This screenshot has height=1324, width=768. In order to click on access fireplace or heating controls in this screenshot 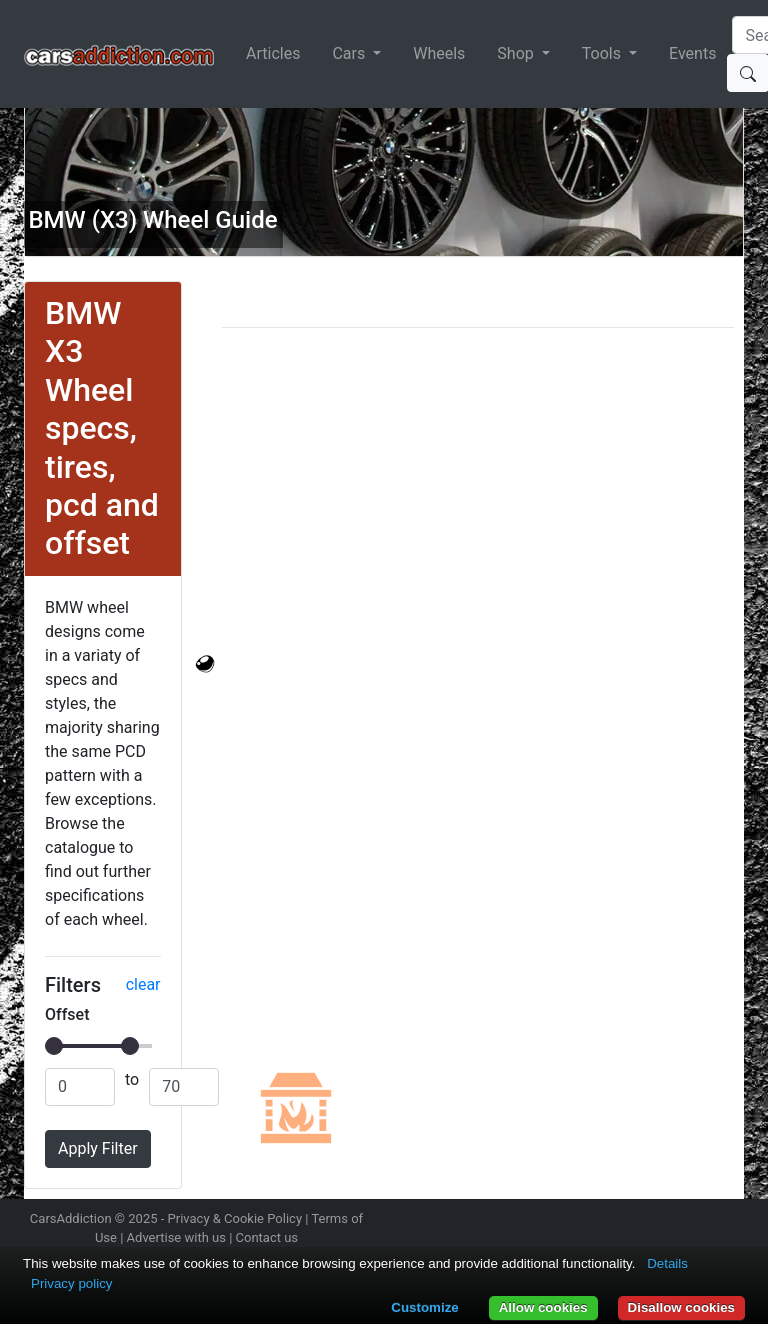, I will do `click(296, 1108)`.